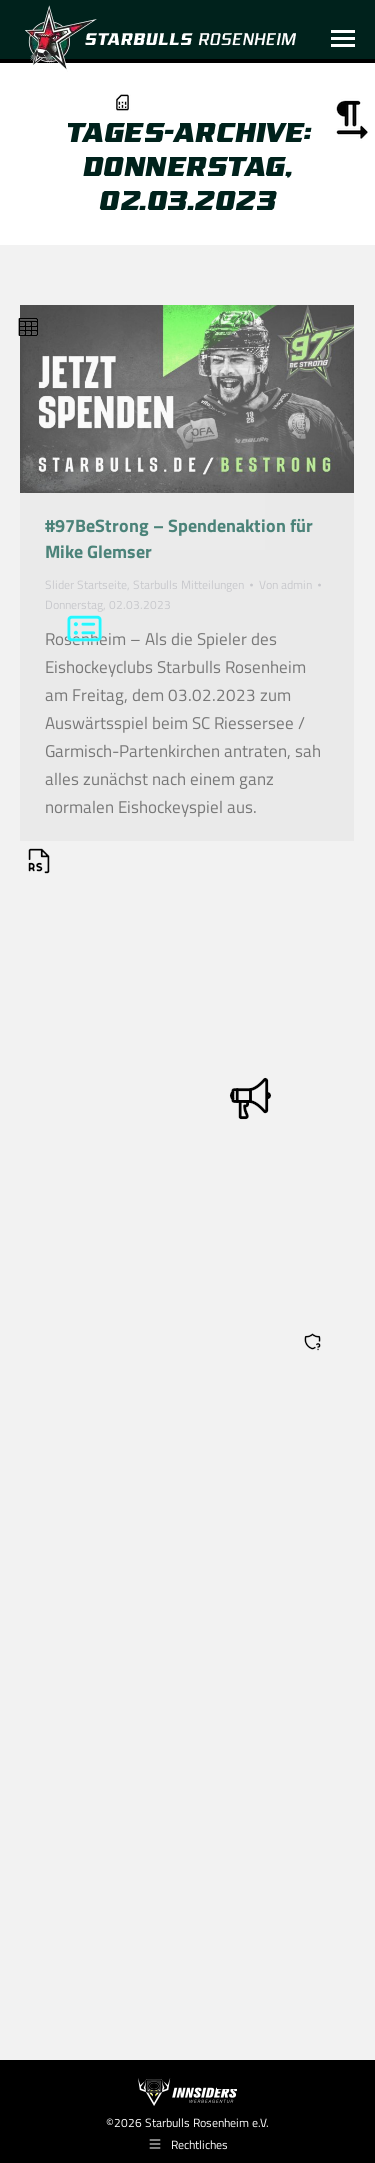 The width and height of the screenshot is (375, 2163). Describe the element at coordinates (350, 120) in the screenshot. I see `set text direction to left-to-right` at that location.